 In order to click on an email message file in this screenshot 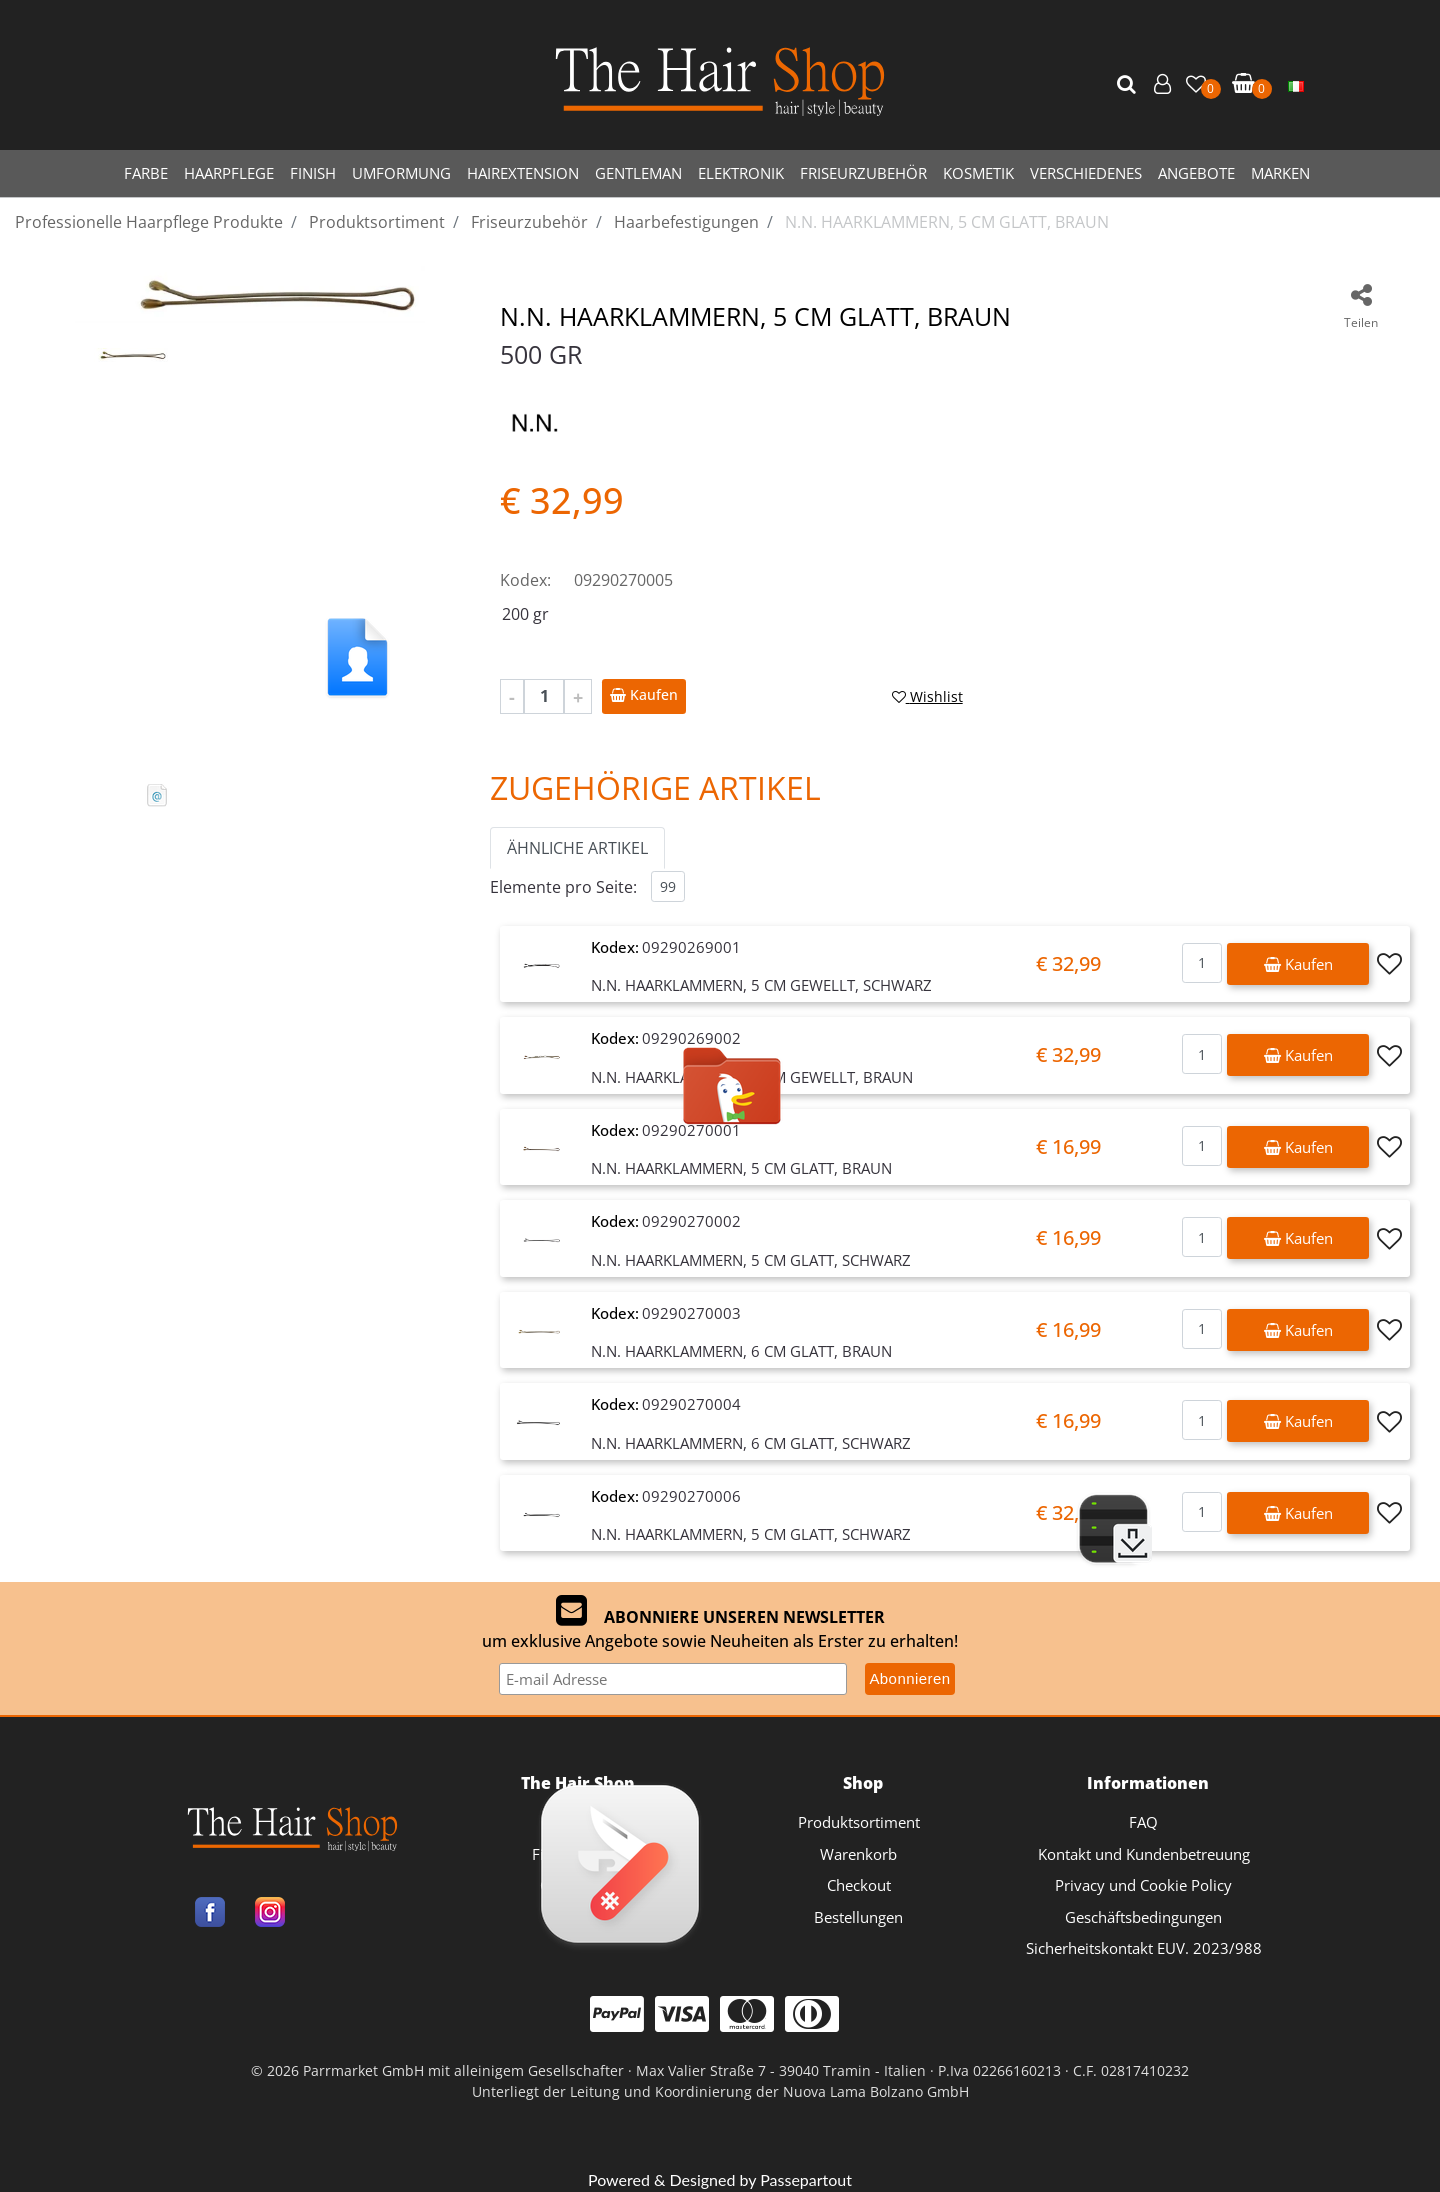, I will do `click(157, 795)`.